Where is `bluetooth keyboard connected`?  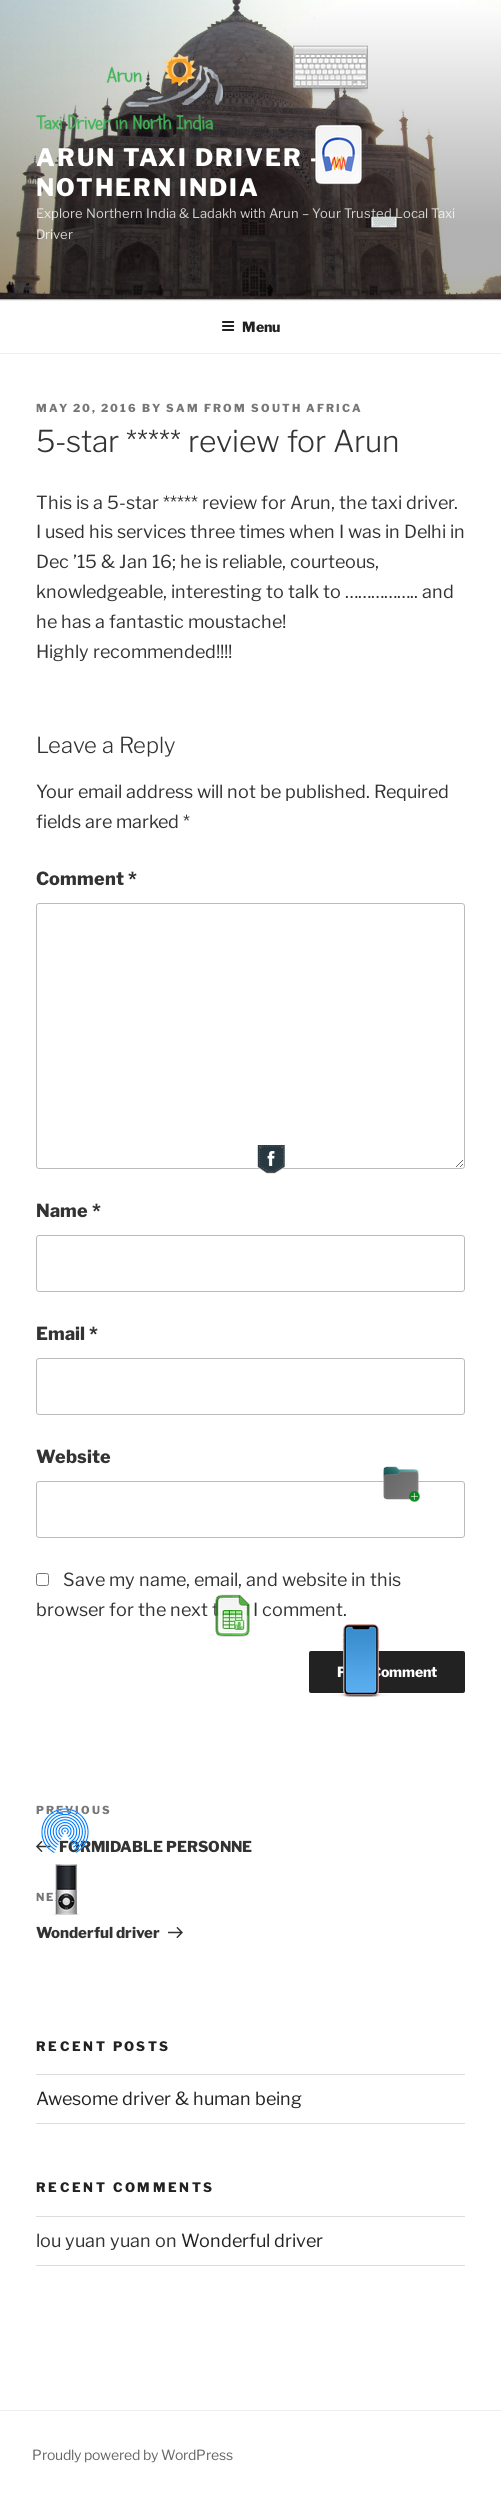
bluetooth keyboard connected is located at coordinates (330, 58).